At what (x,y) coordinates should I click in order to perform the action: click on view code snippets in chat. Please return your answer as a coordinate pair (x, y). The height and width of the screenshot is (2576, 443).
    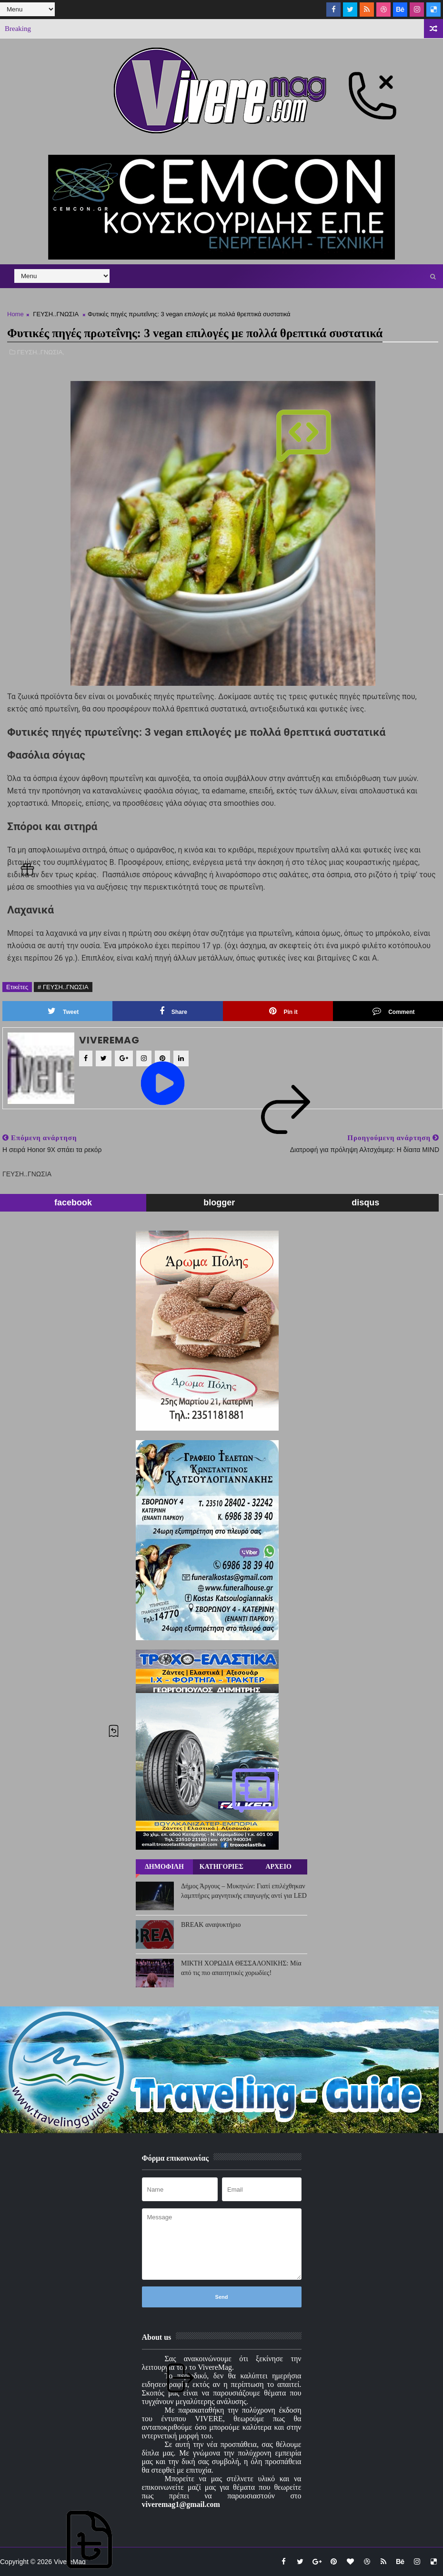
    Looking at the image, I should click on (303, 434).